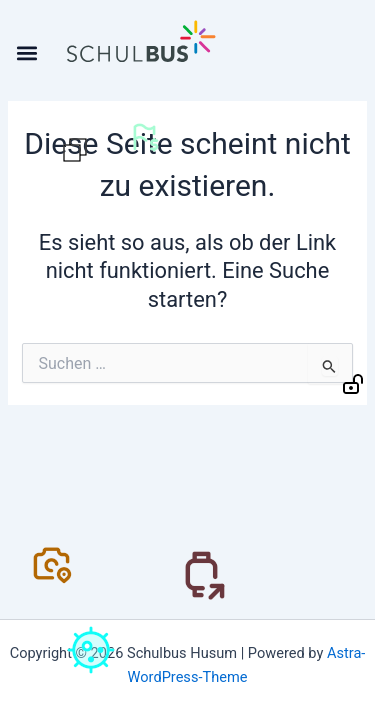 This screenshot has height=720, width=375. Describe the element at coordinates (91, 650) in the screenshot. I see `indicates a virus or malware threat detected` at that location.